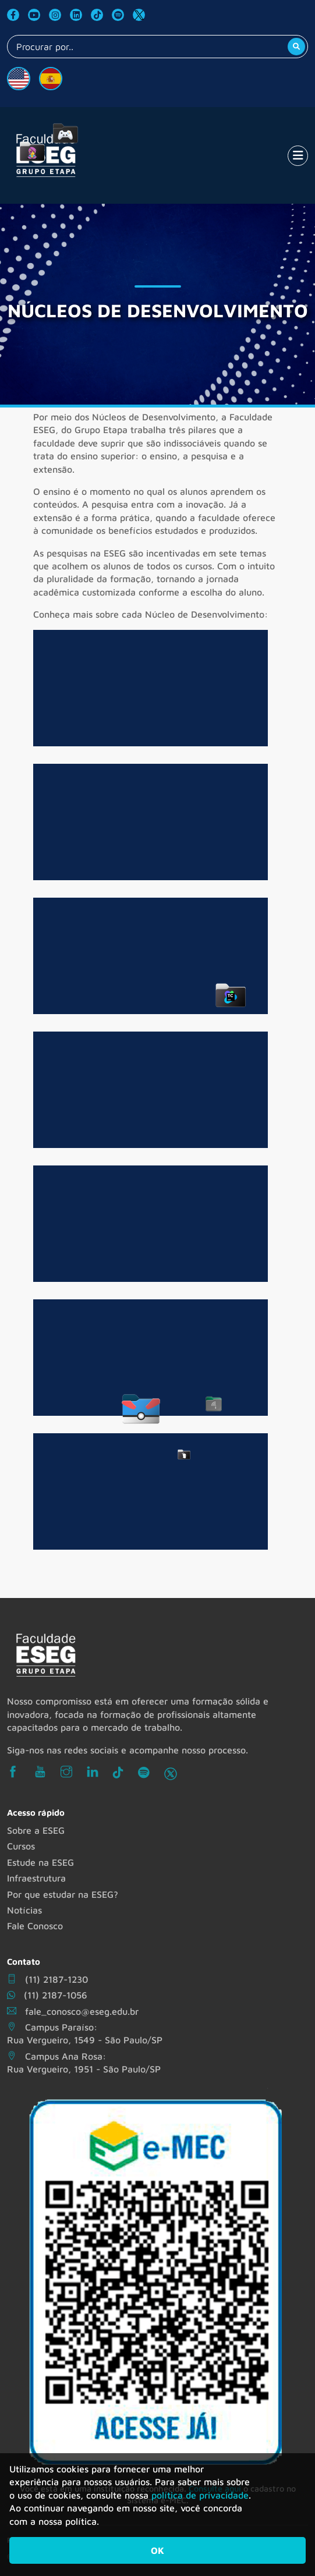  I want to click on open JetBrains TeamCity project folder, so click(231, 996).